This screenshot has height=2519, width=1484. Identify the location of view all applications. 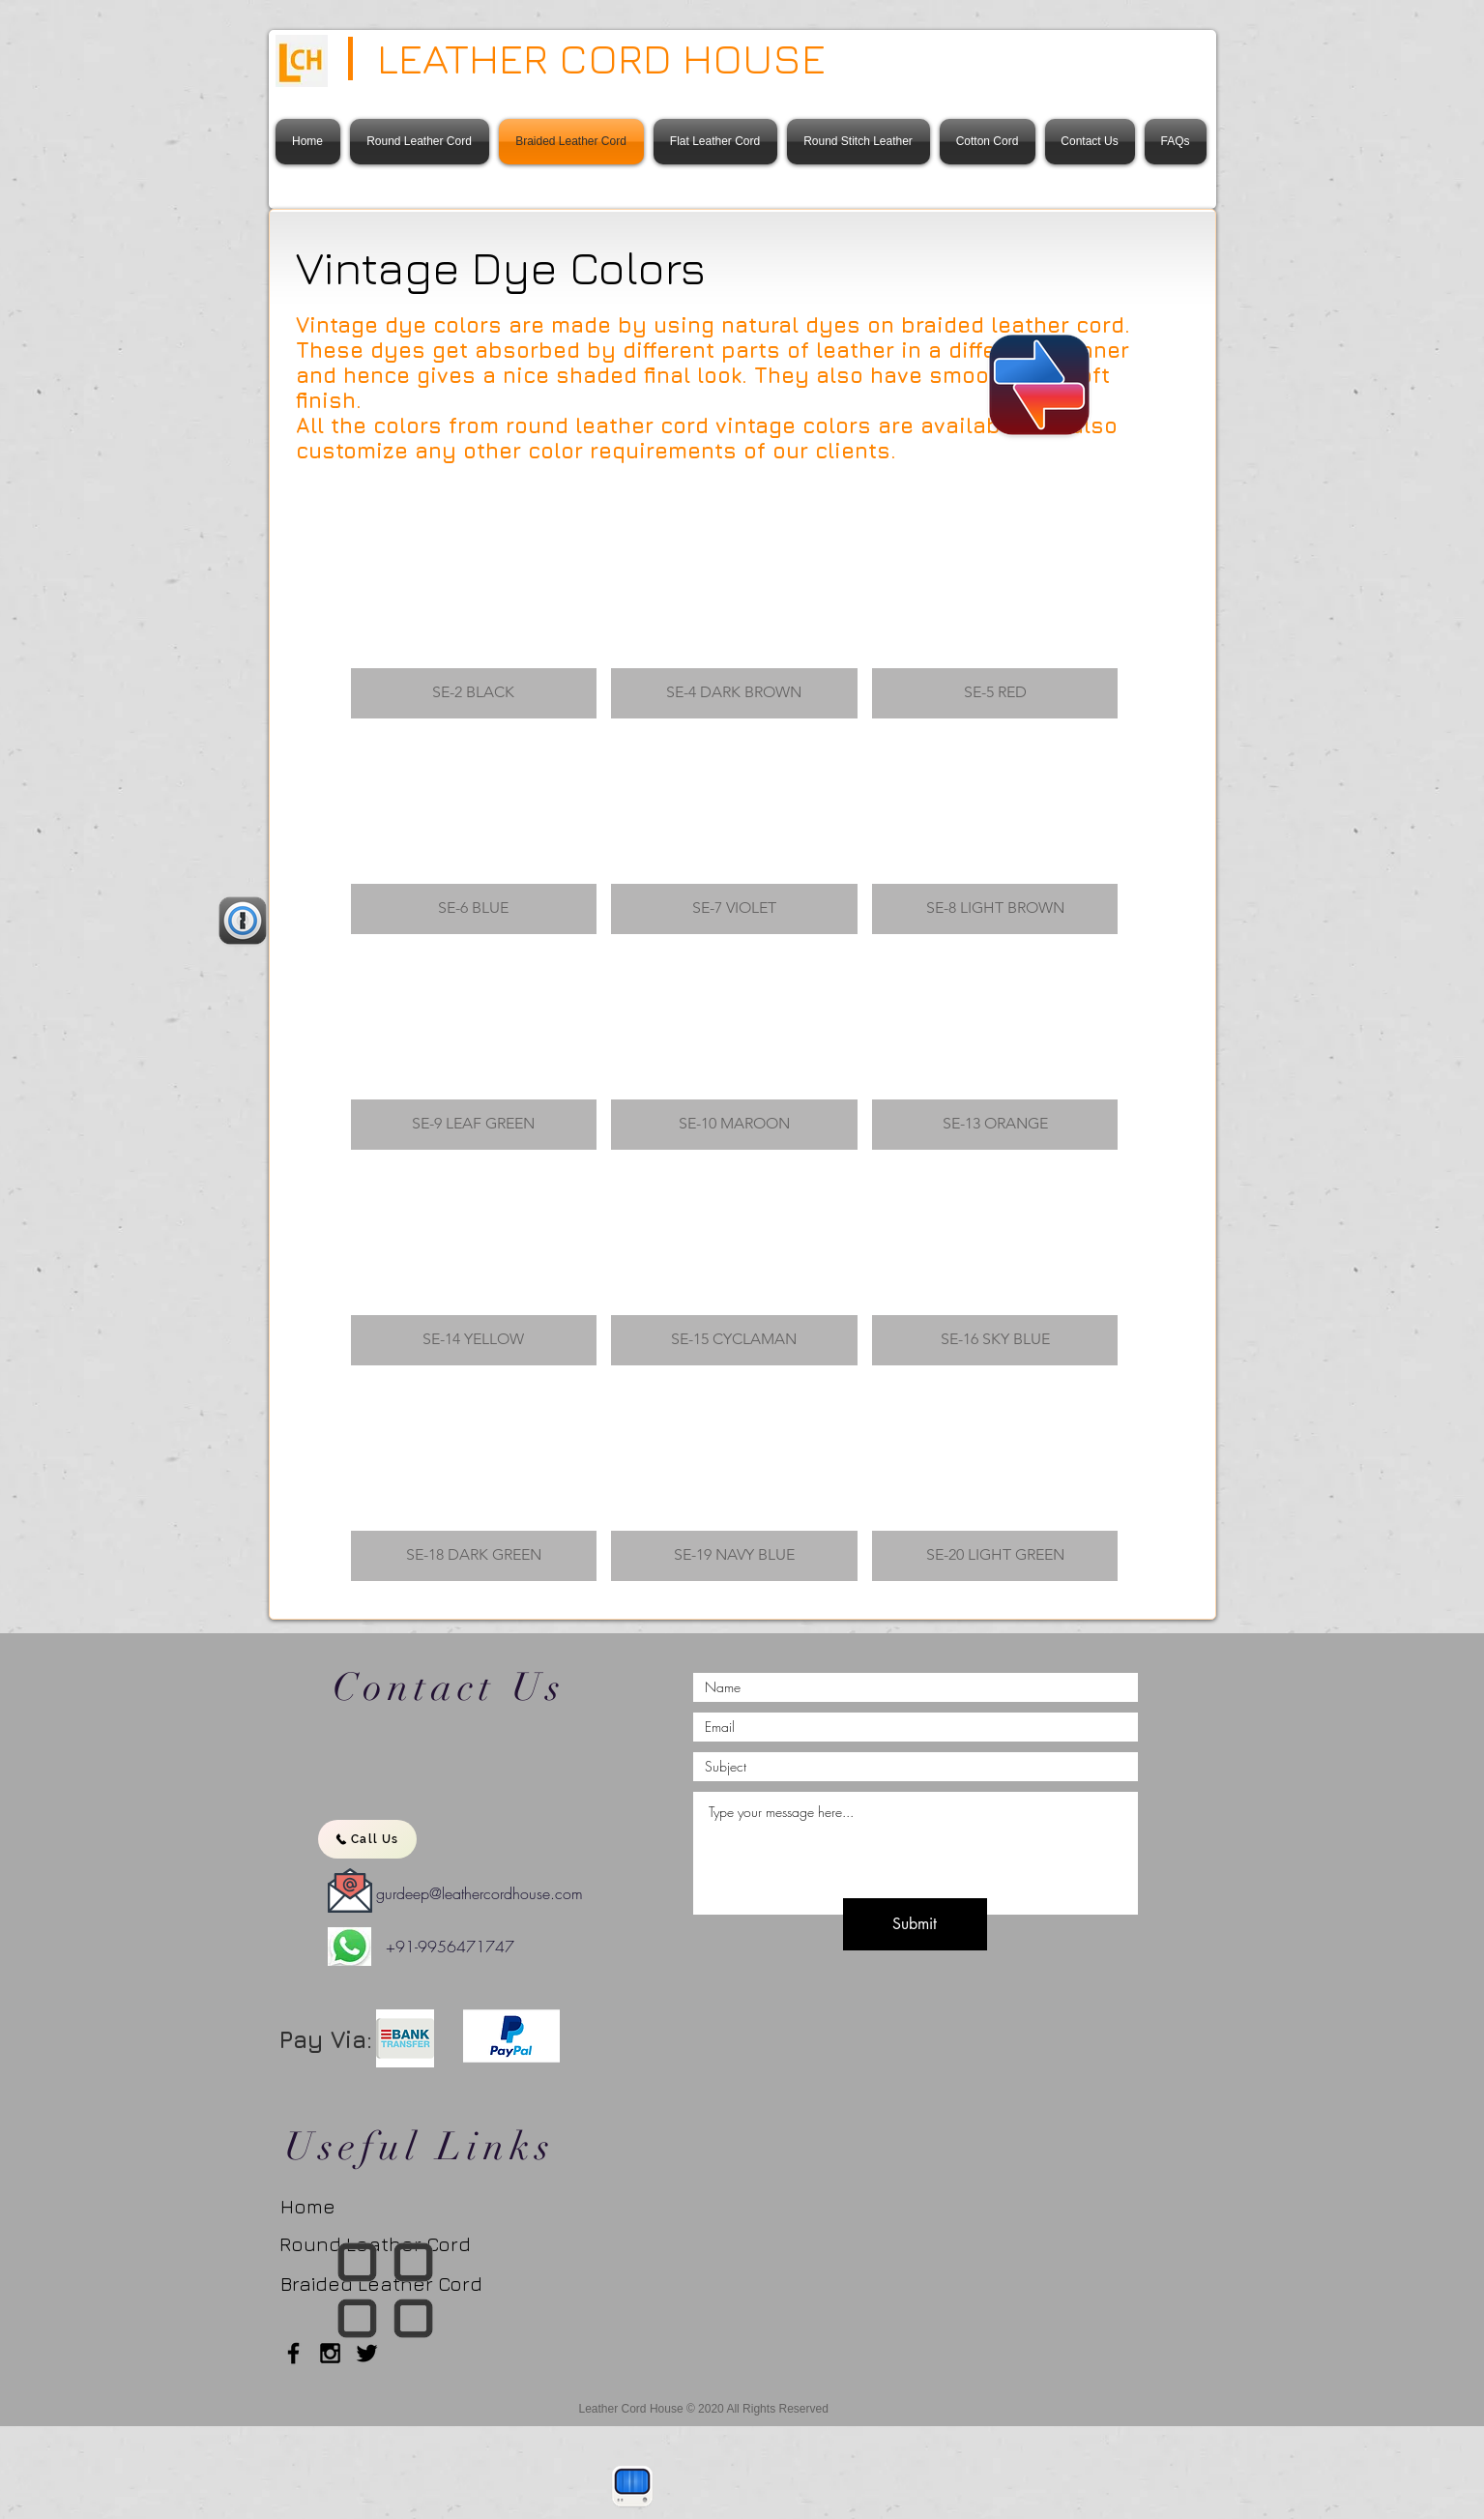
(385, 2290).